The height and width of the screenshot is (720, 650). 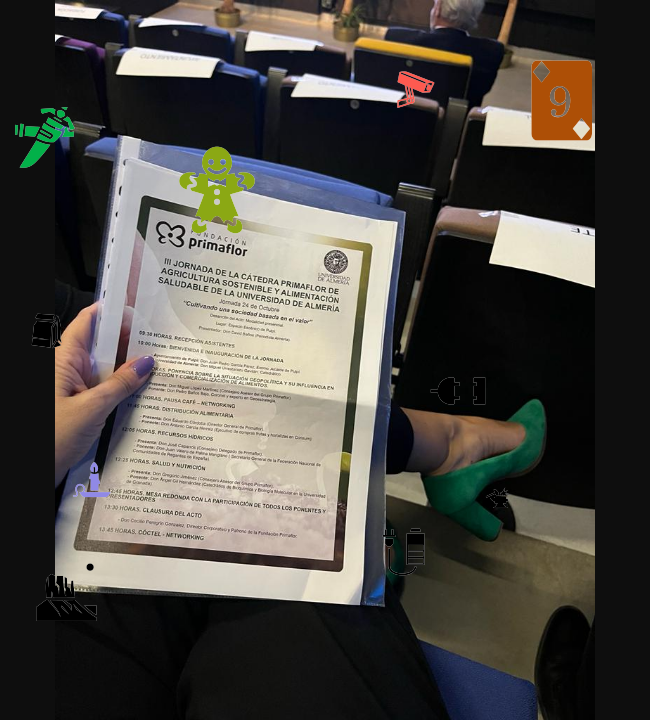 I want to click on indicates disconnected or offline status, so click(x=458, y=391).